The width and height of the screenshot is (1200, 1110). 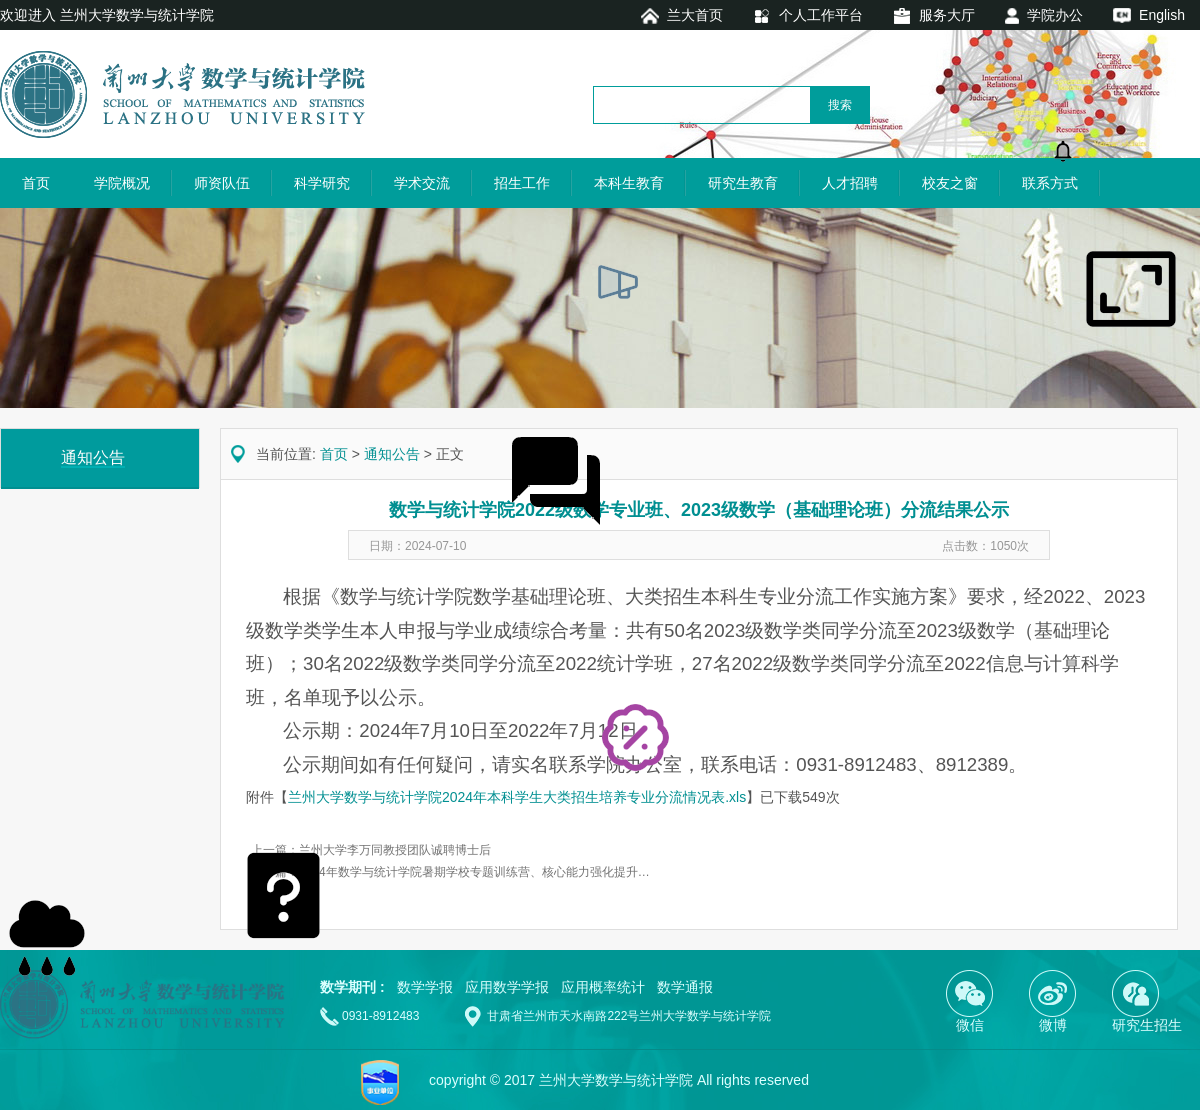 I want to click on make an announcement or broadcast, so click(x=616, y=283).